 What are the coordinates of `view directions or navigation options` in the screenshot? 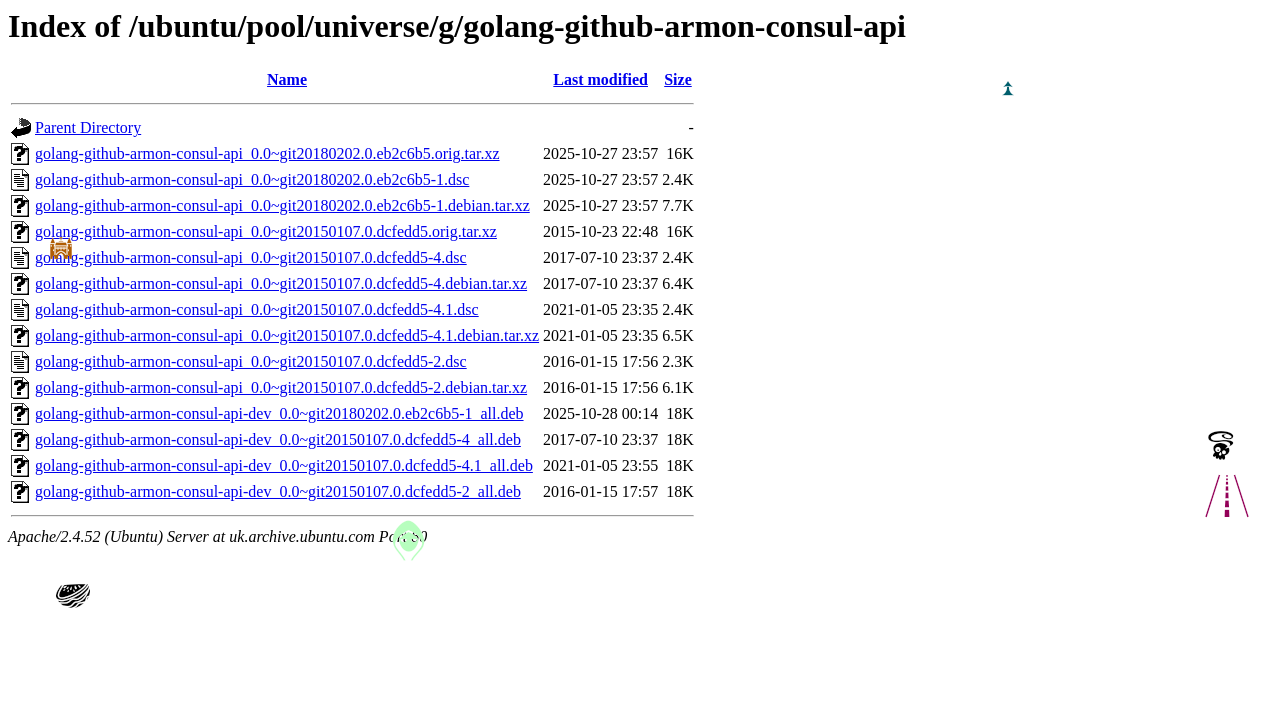 It's located at (1227, 496).